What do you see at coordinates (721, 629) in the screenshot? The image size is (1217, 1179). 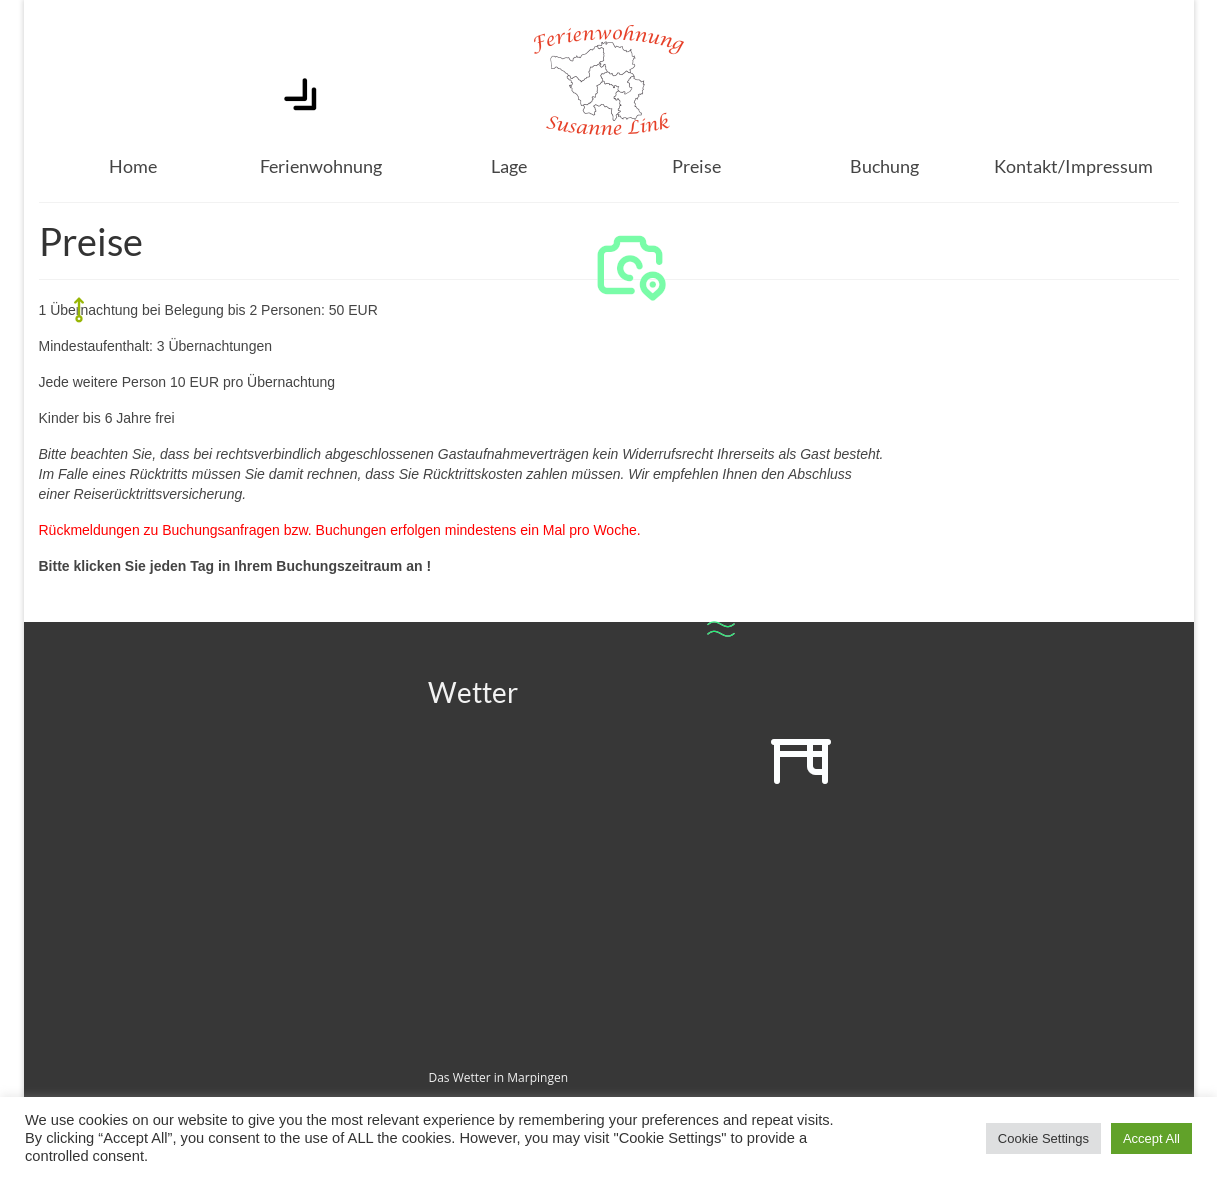 I see `indicates approximate or estimated value` at bounding box center [721, 629].